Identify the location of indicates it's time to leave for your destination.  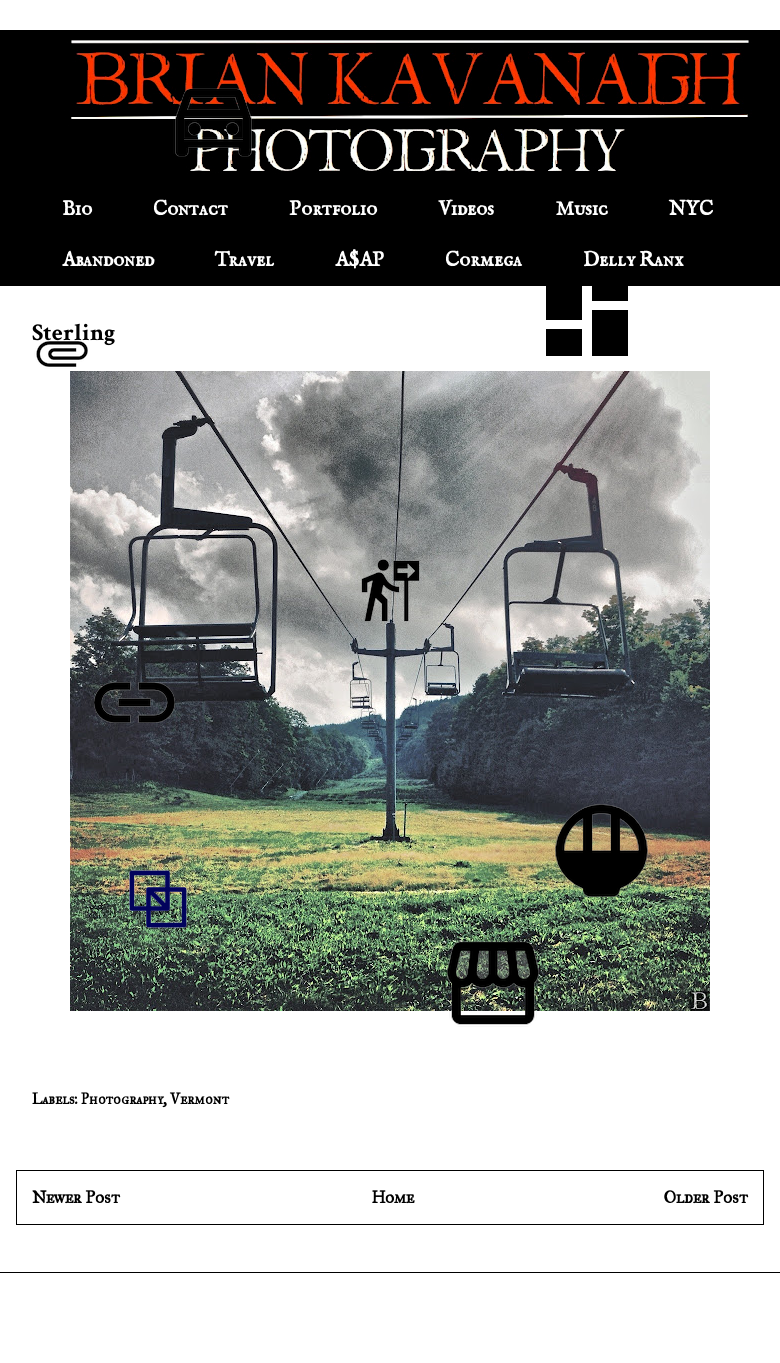
(213, 122).